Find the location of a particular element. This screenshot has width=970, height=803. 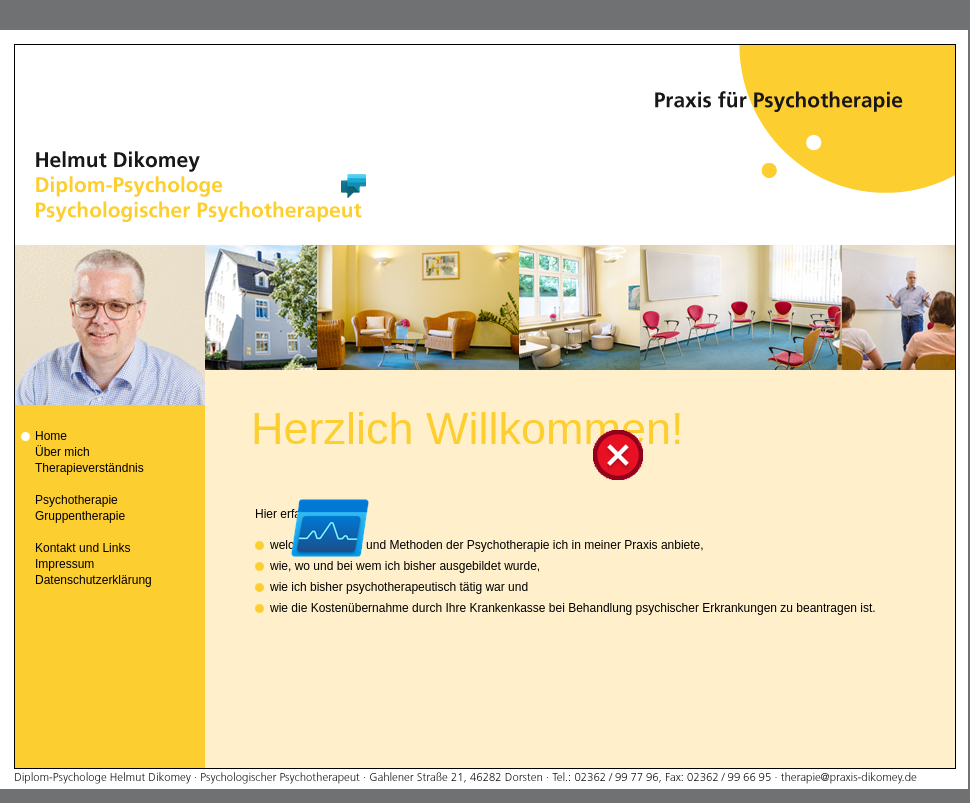

indicates a OneDrive sync error is located at coordinates (618, 455).